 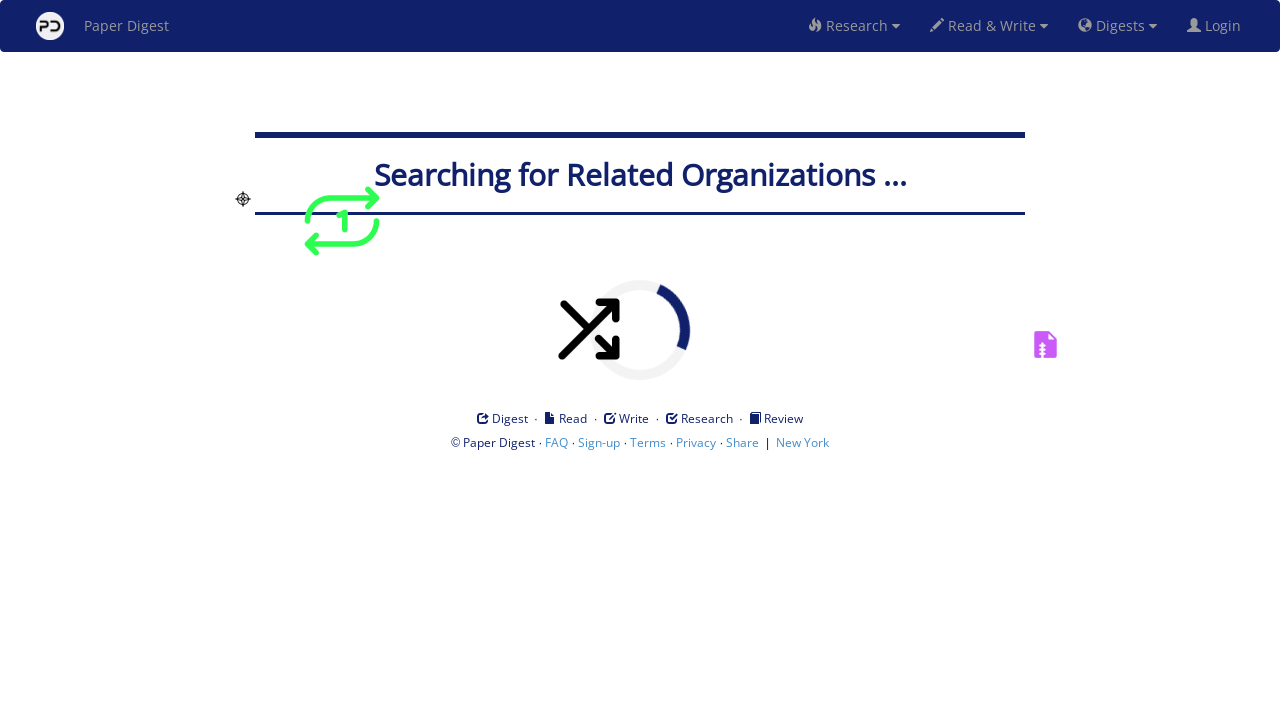 I want to click on access compressed or archived files, so click(x=1045, y=344).